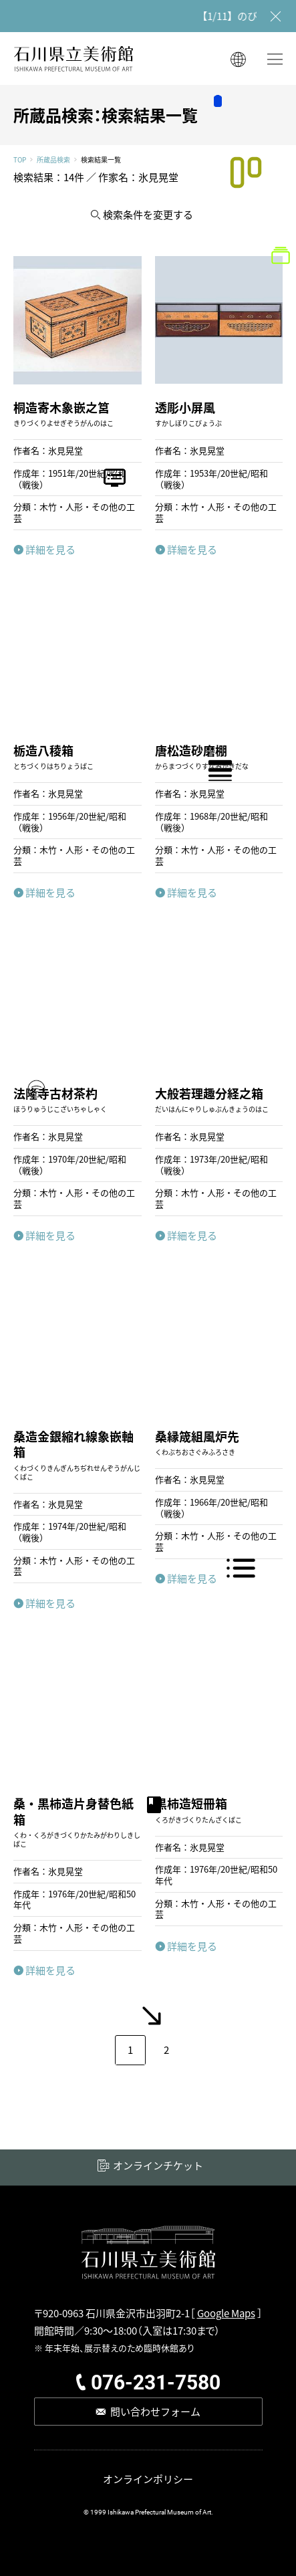  Describe the element at coordinates (246, 172) in the screenshot. I see `switch to card view layout` at that location.